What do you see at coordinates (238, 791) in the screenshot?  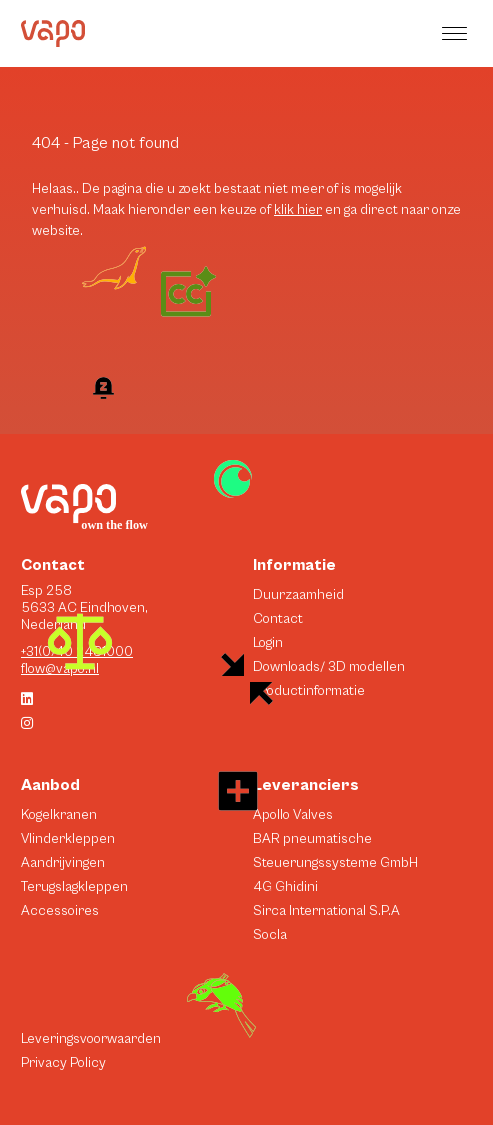 I see `add a new item or content` at bounding box center [238, 791].